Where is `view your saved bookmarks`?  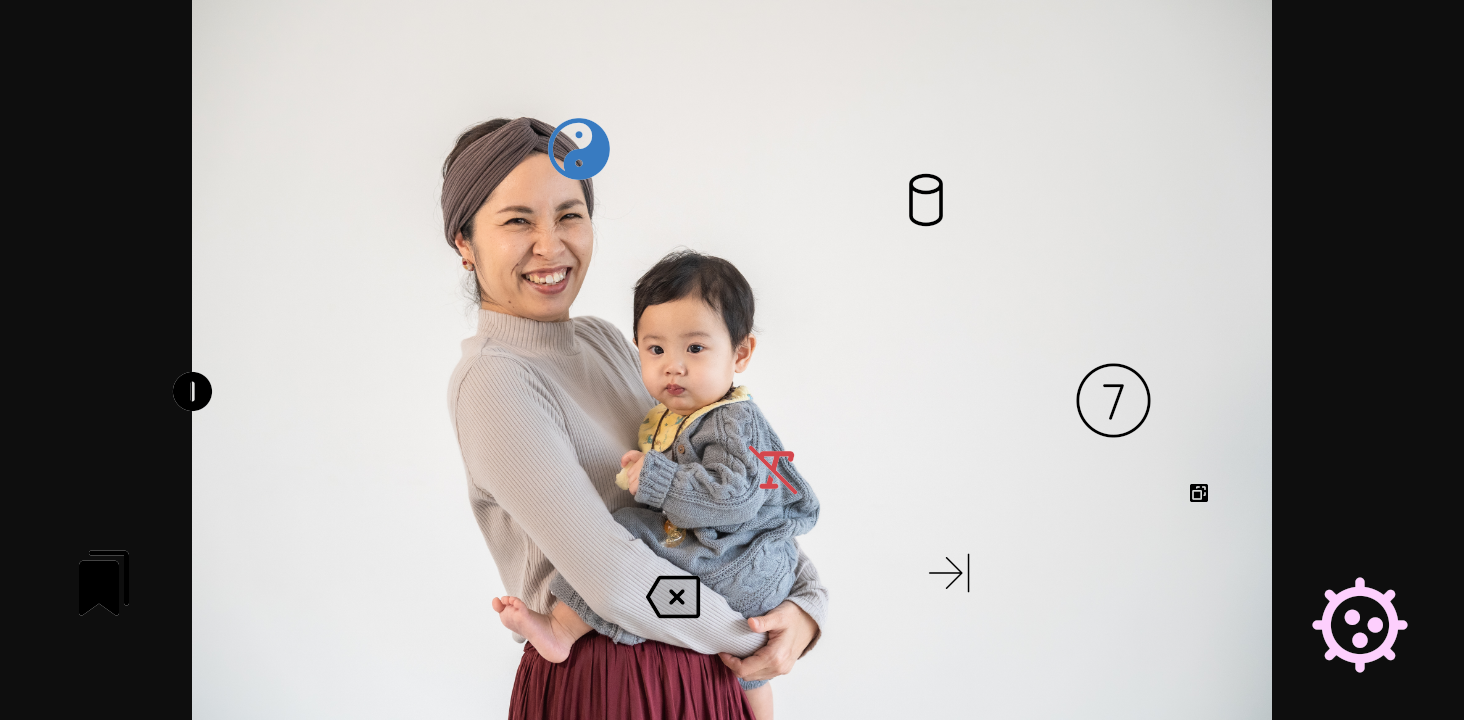
view your saved bookmarks is located at coordinates (104, 583).